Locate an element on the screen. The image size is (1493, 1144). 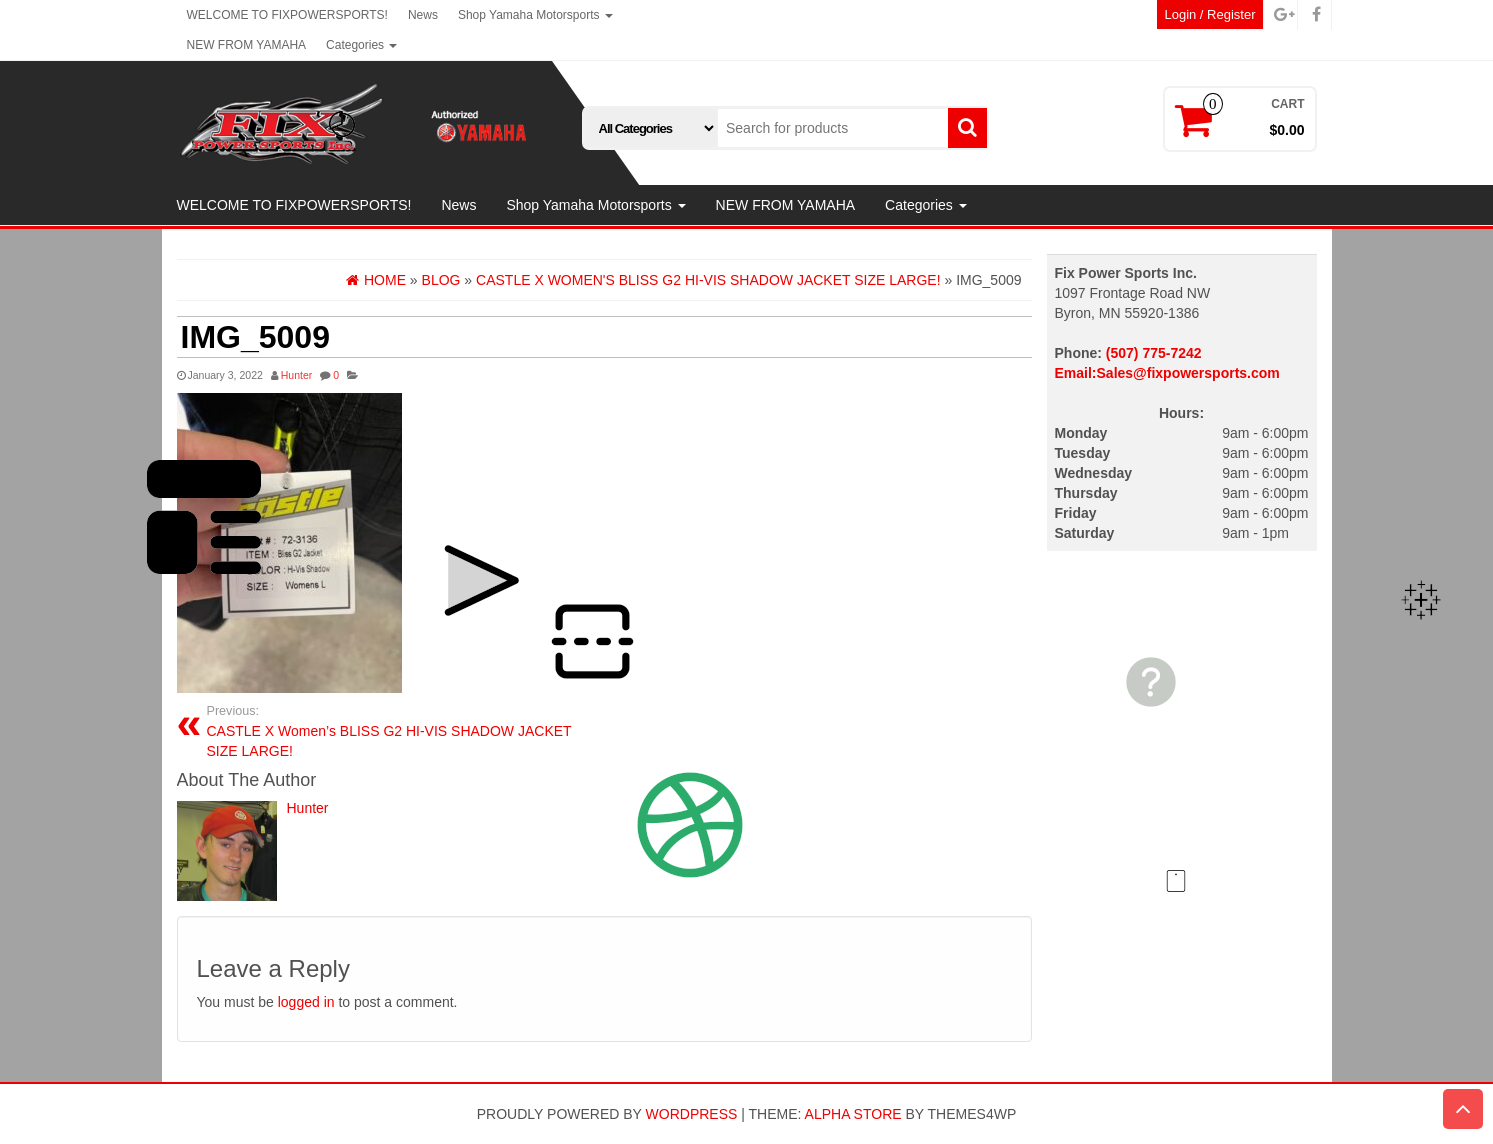
visit dribbble profile or portfolio is located at coordinates (690, 825).